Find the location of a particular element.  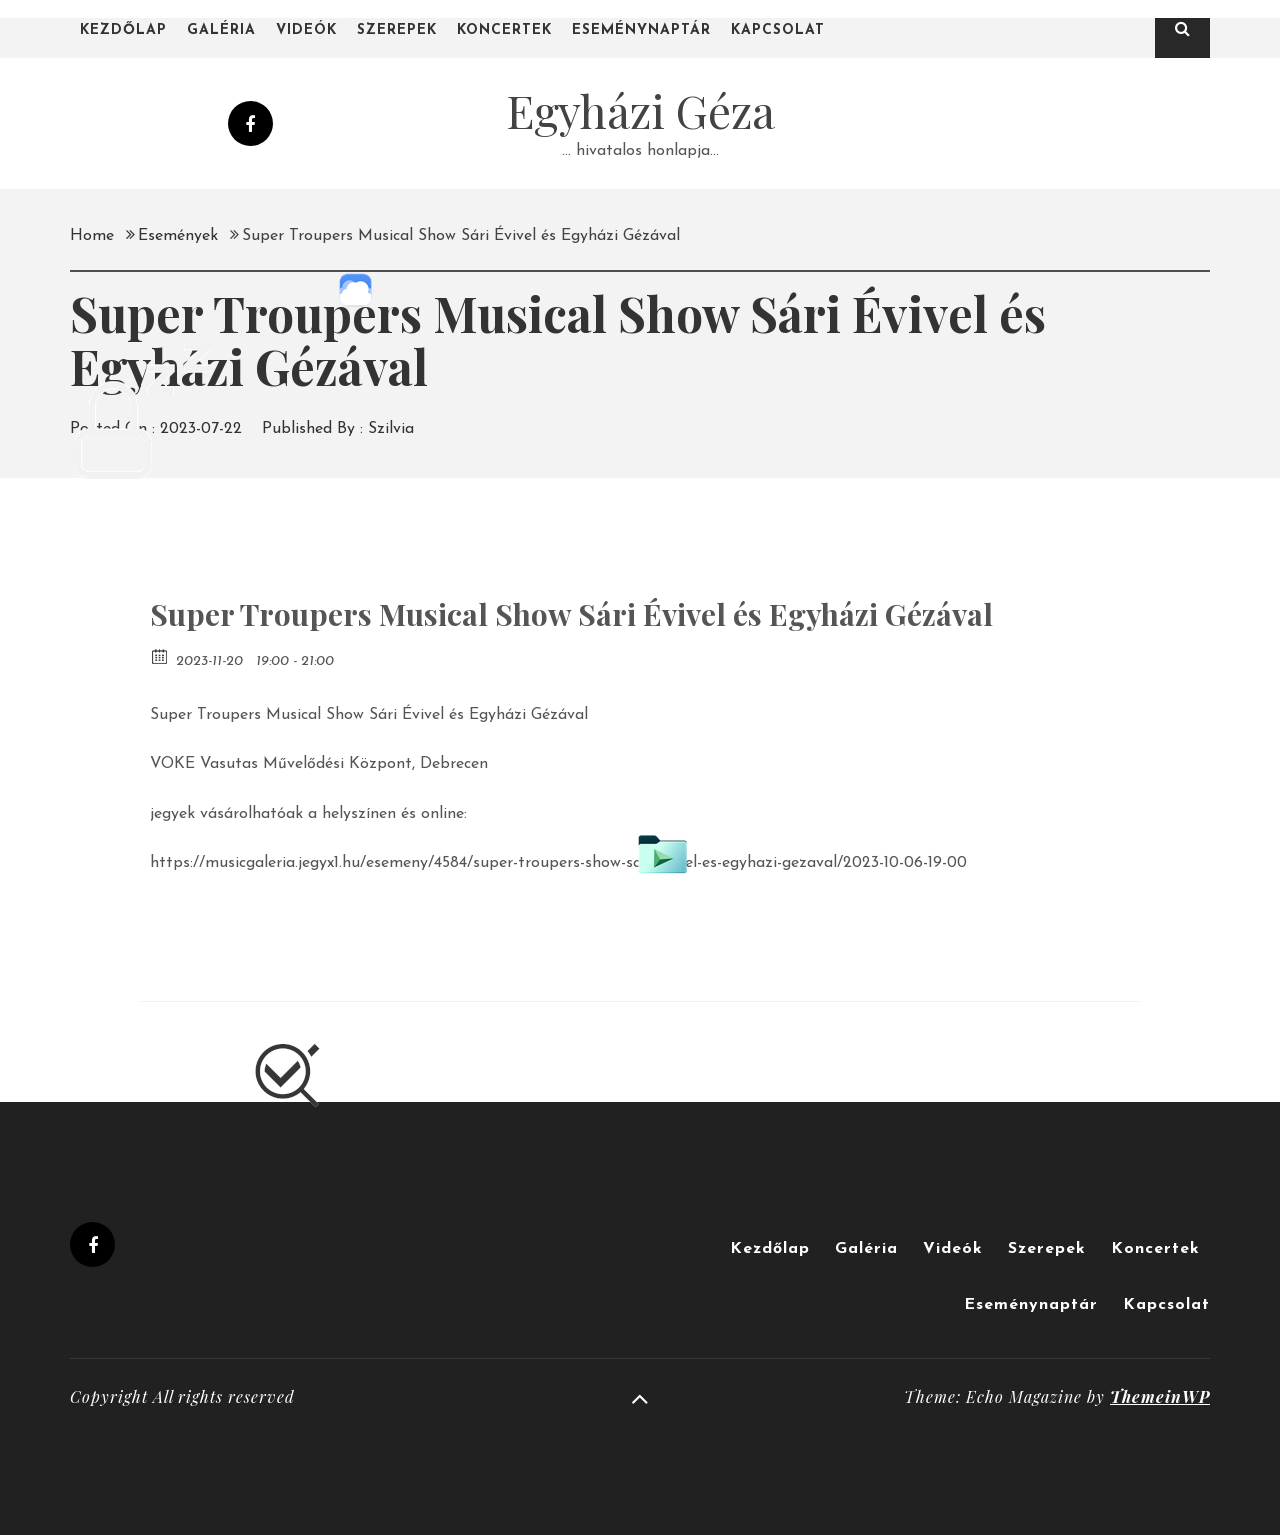

open system configuration or setup assistant is located at coordinates (287, 1075).